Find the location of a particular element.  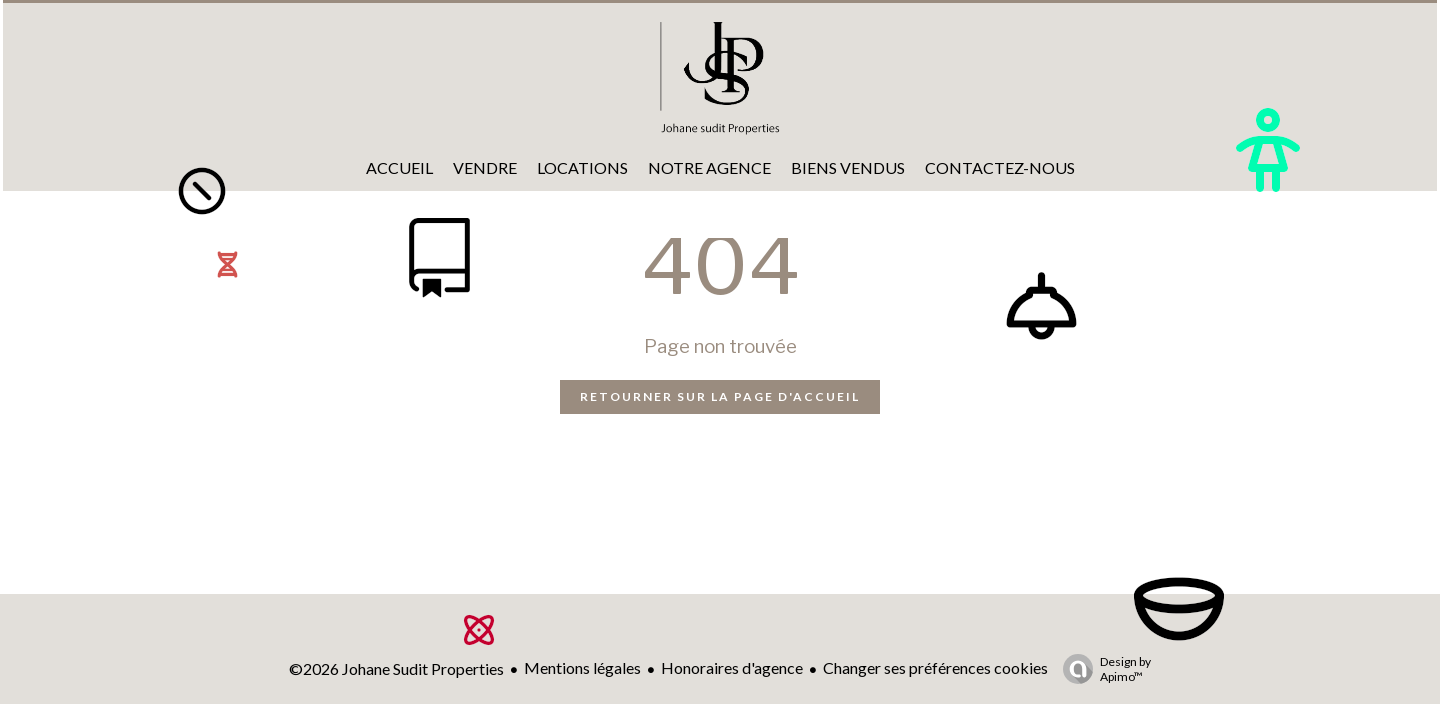

indicates a forbidden or prohibited action is located at coordinates (202, 191).